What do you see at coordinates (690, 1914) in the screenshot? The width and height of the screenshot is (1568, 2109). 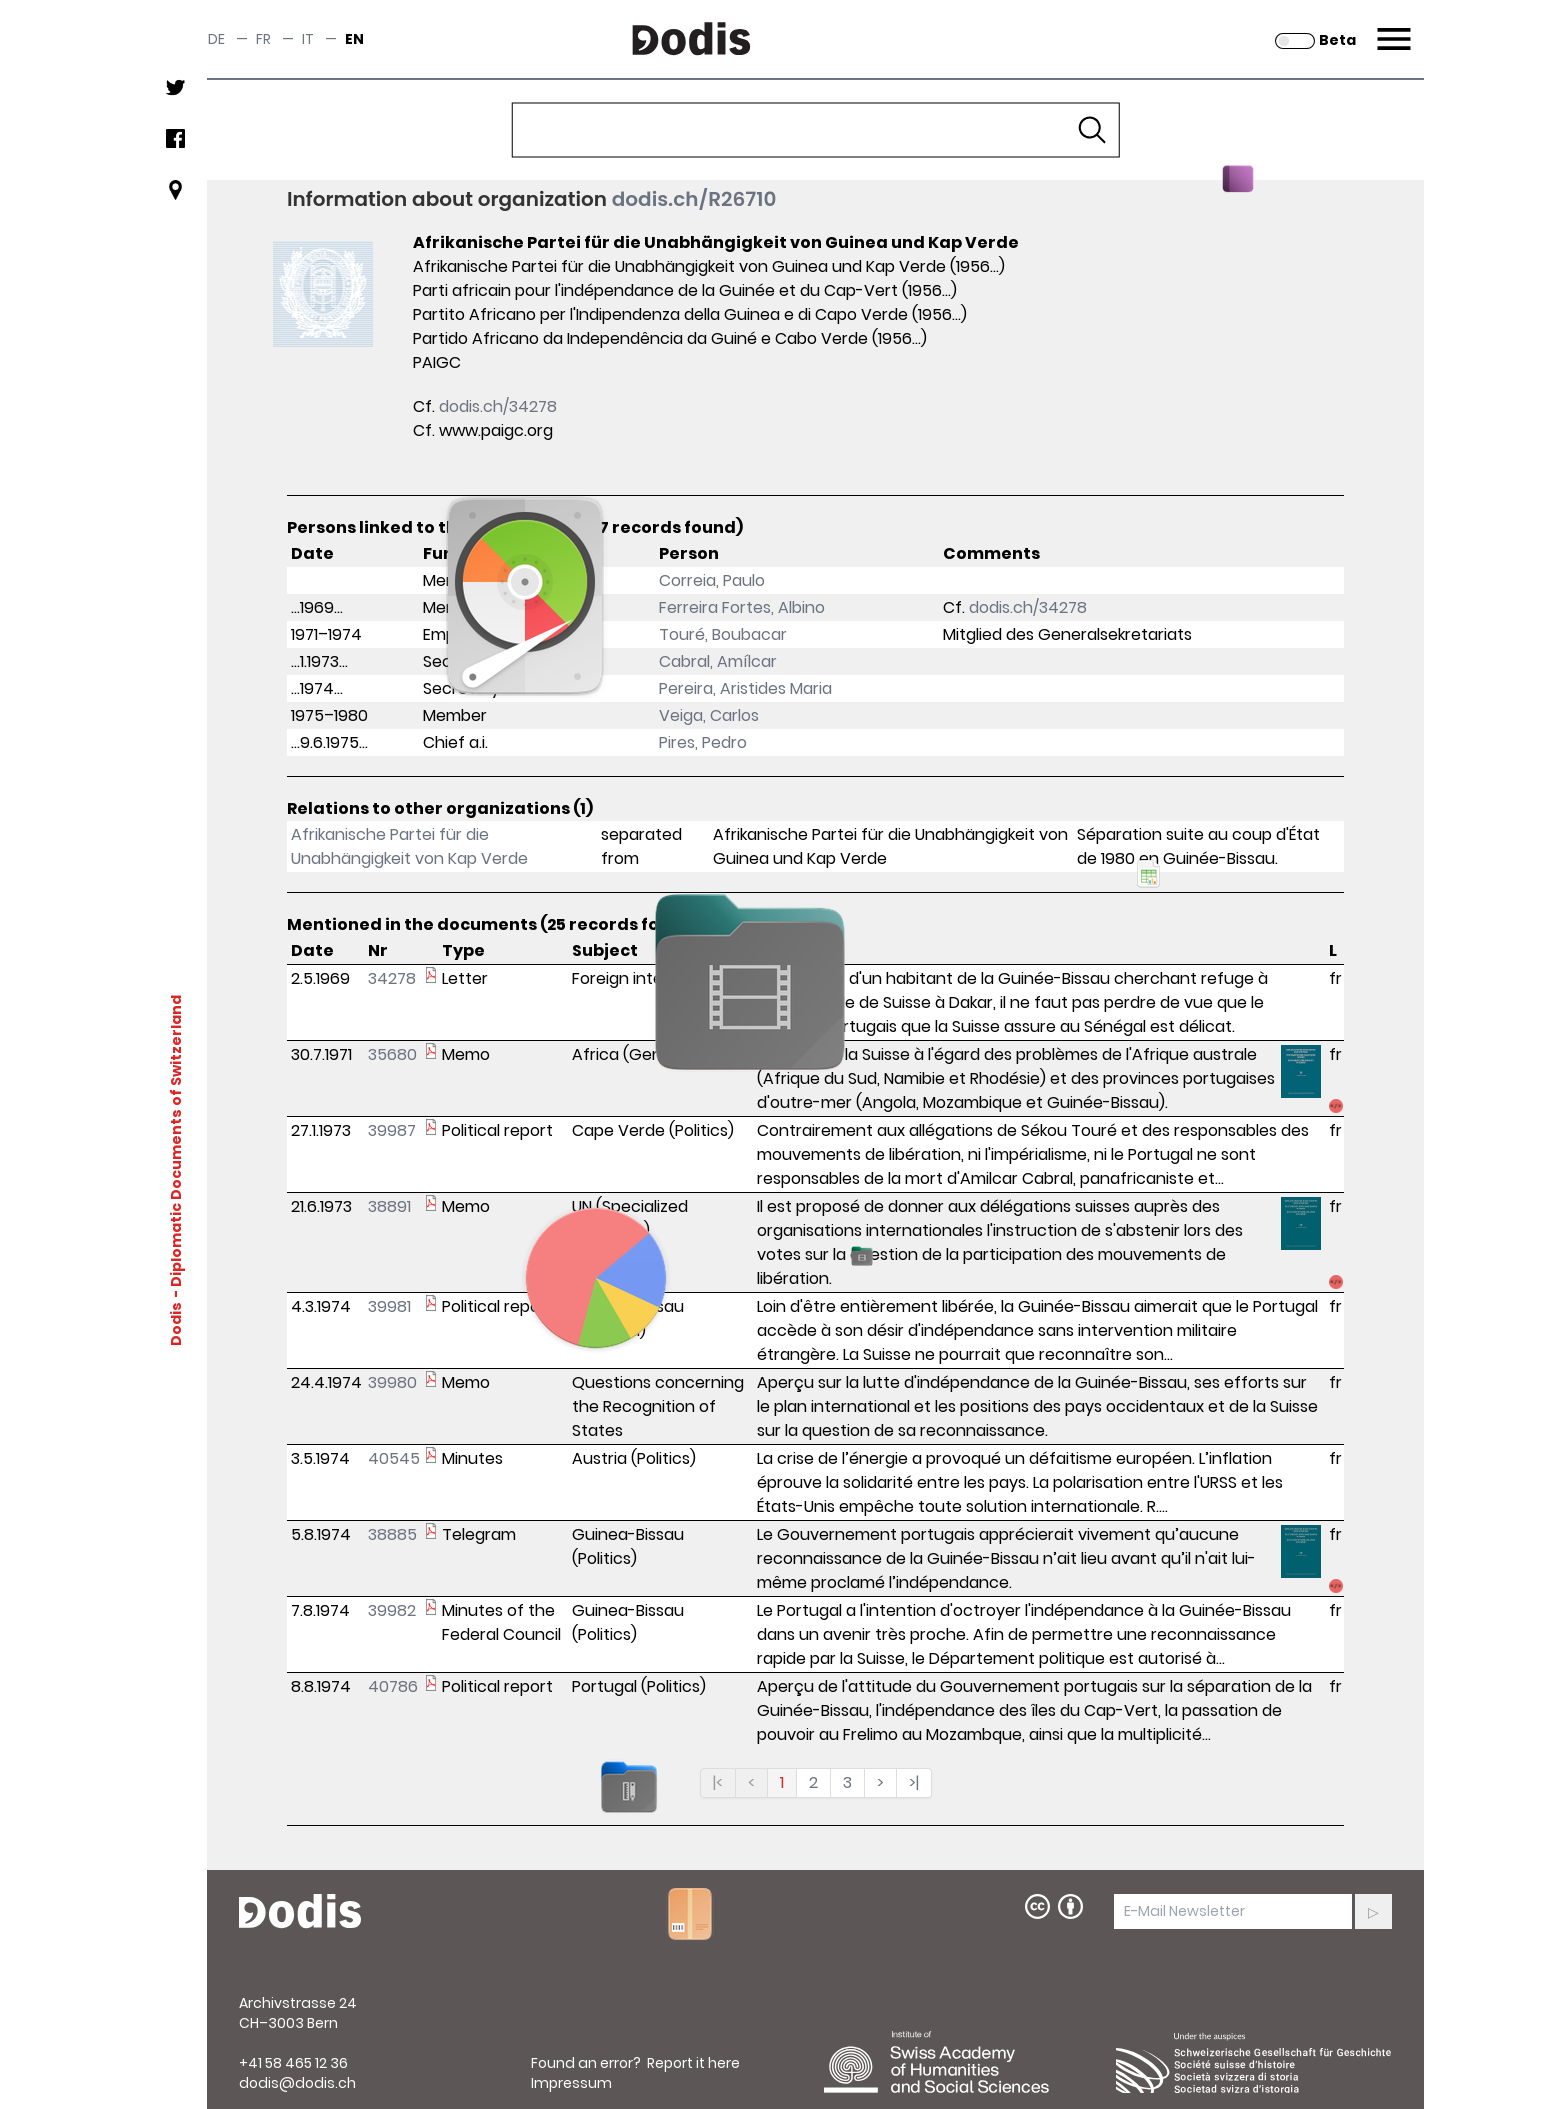 I see `compressed or archived file type indicator` at bounding box center [690, 1914].